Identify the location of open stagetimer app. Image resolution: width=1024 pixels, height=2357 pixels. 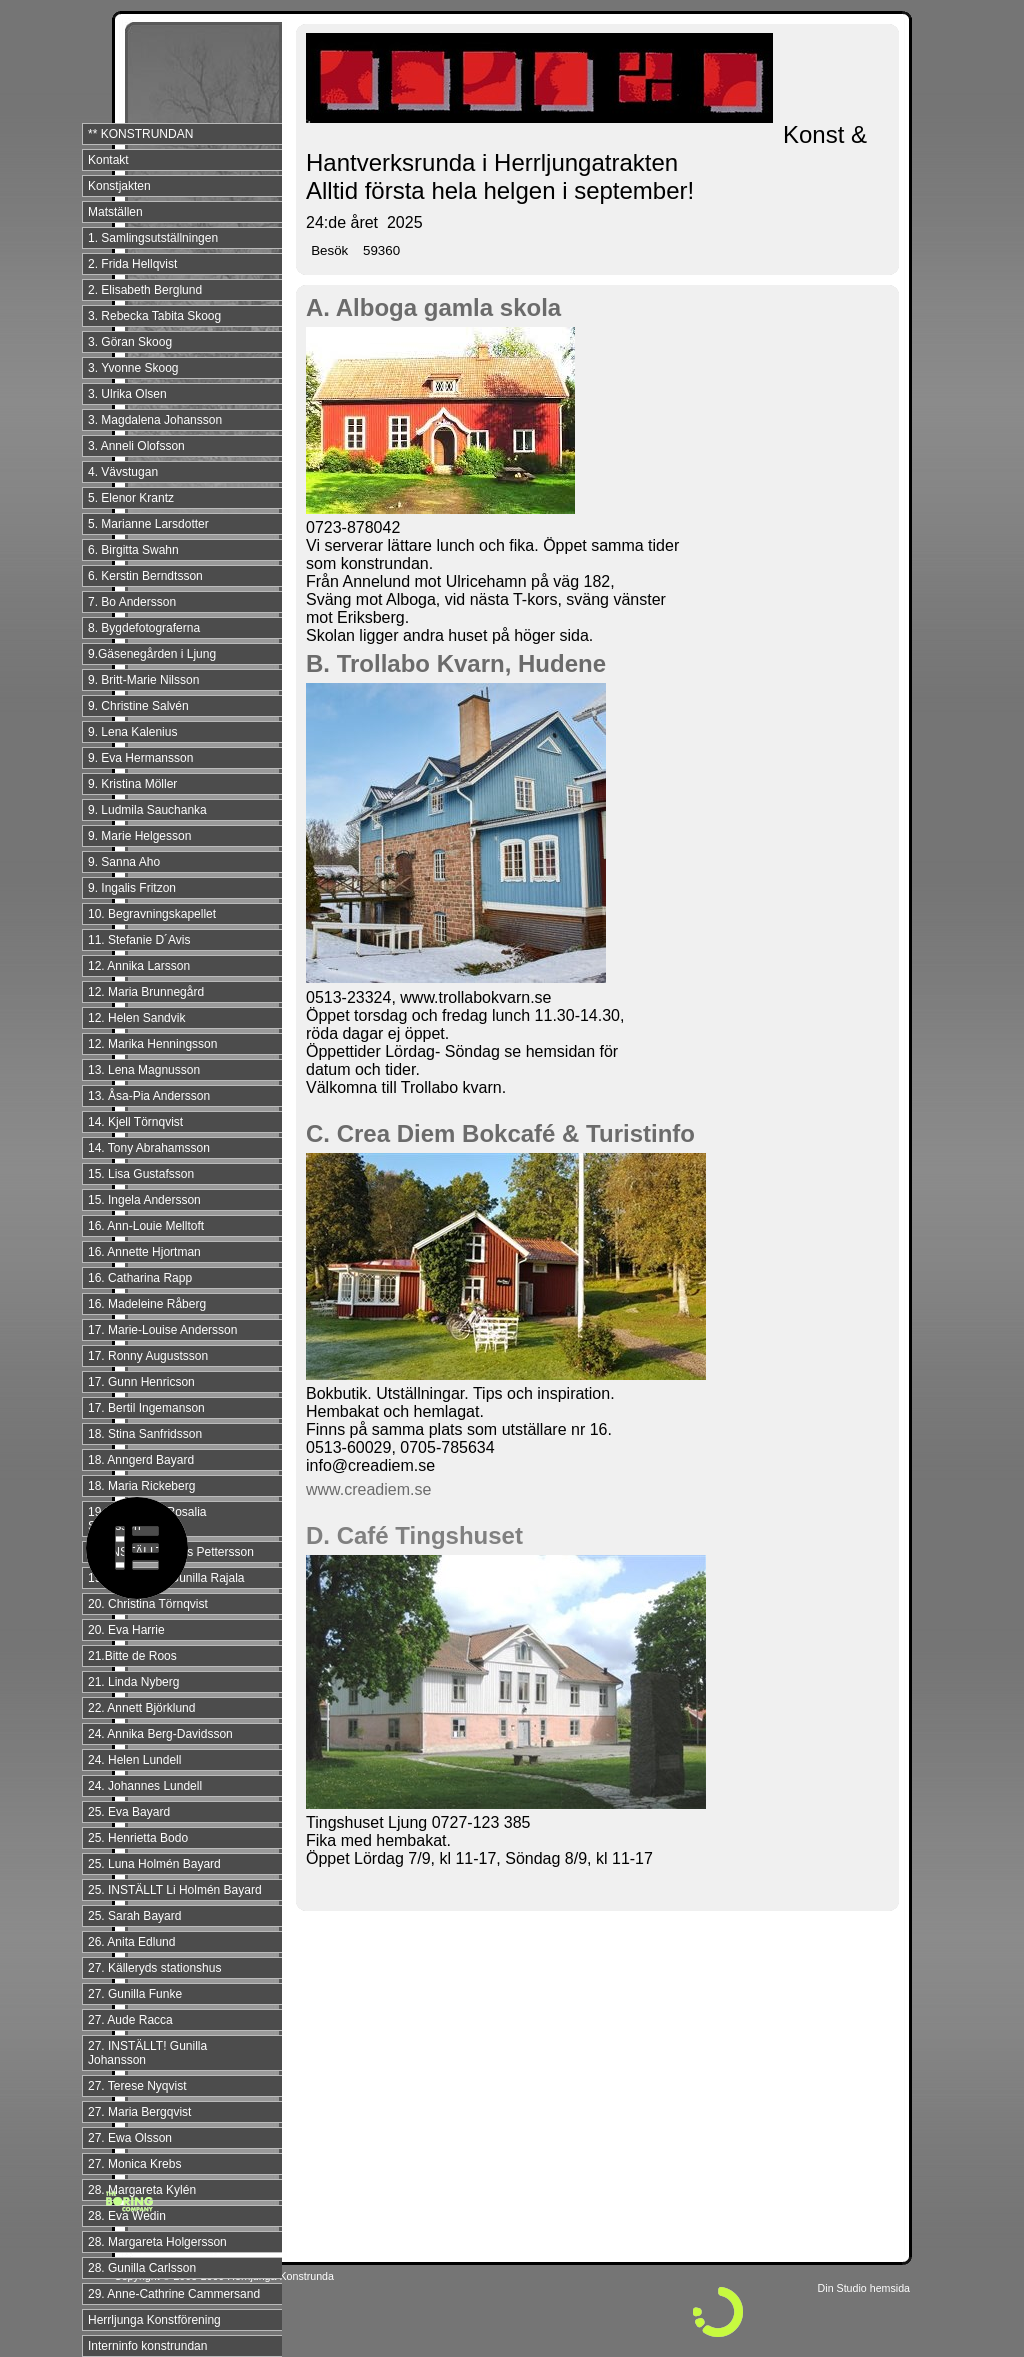
(718, 2312).